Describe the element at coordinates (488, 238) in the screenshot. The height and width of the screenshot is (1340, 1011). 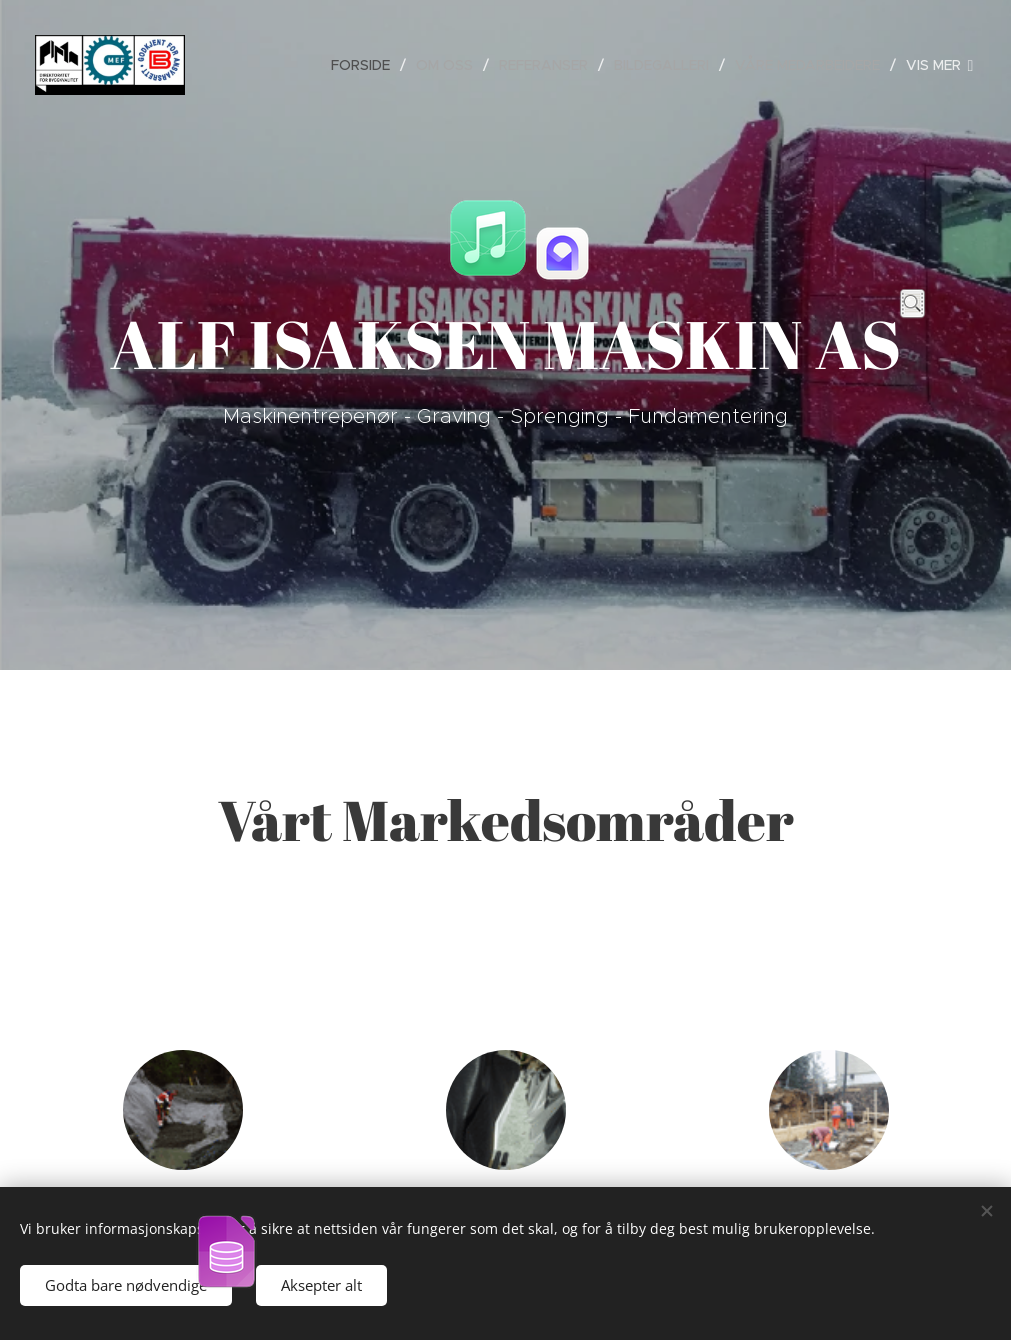
I see `open lx music desktop app` at that location.